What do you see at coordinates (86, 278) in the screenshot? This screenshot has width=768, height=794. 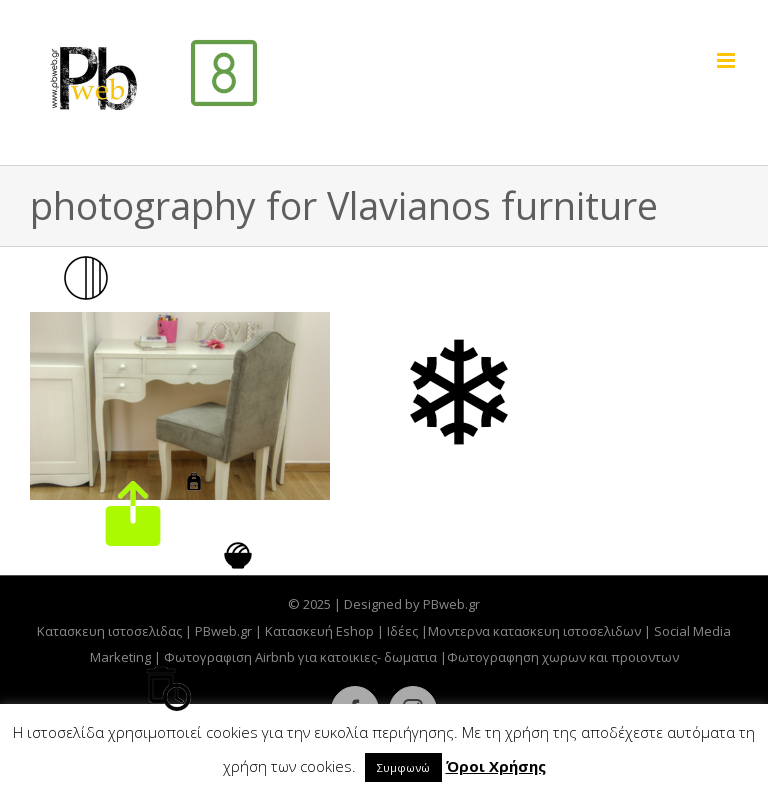 I see `toggle between light and dark mode` at bounding box center [86, 278].